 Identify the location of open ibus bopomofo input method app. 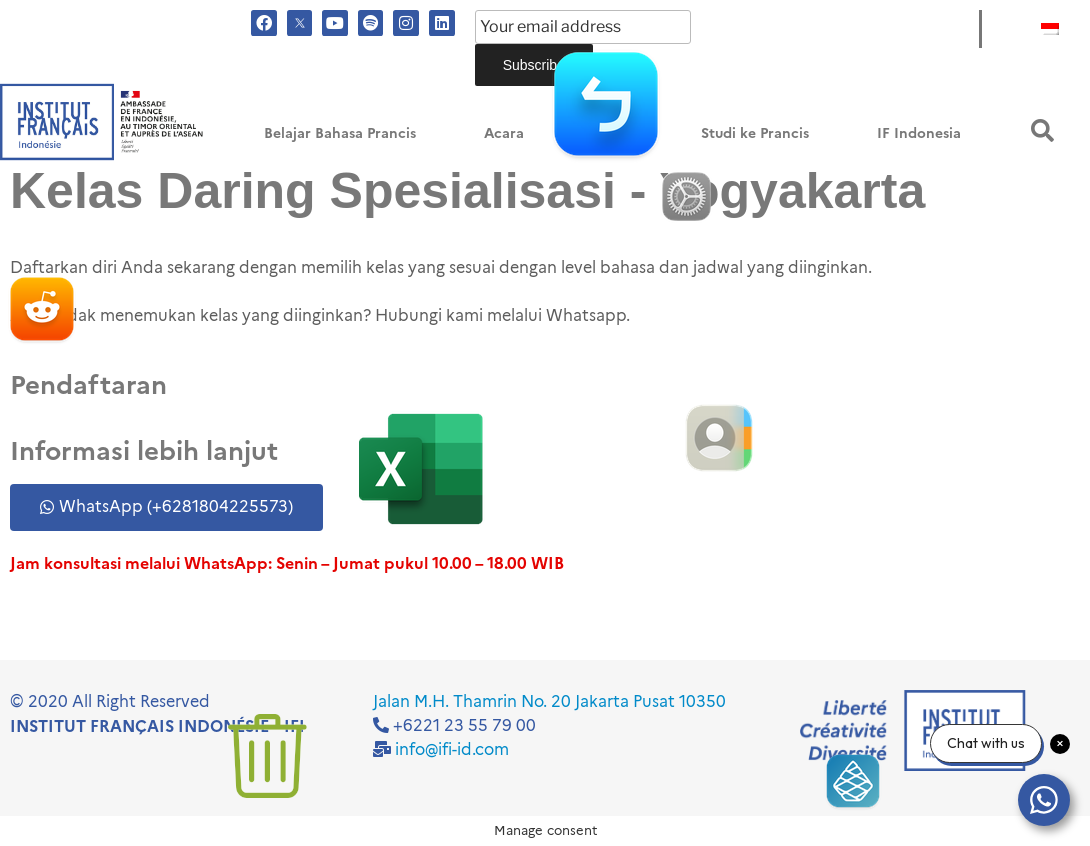
(606, 104).